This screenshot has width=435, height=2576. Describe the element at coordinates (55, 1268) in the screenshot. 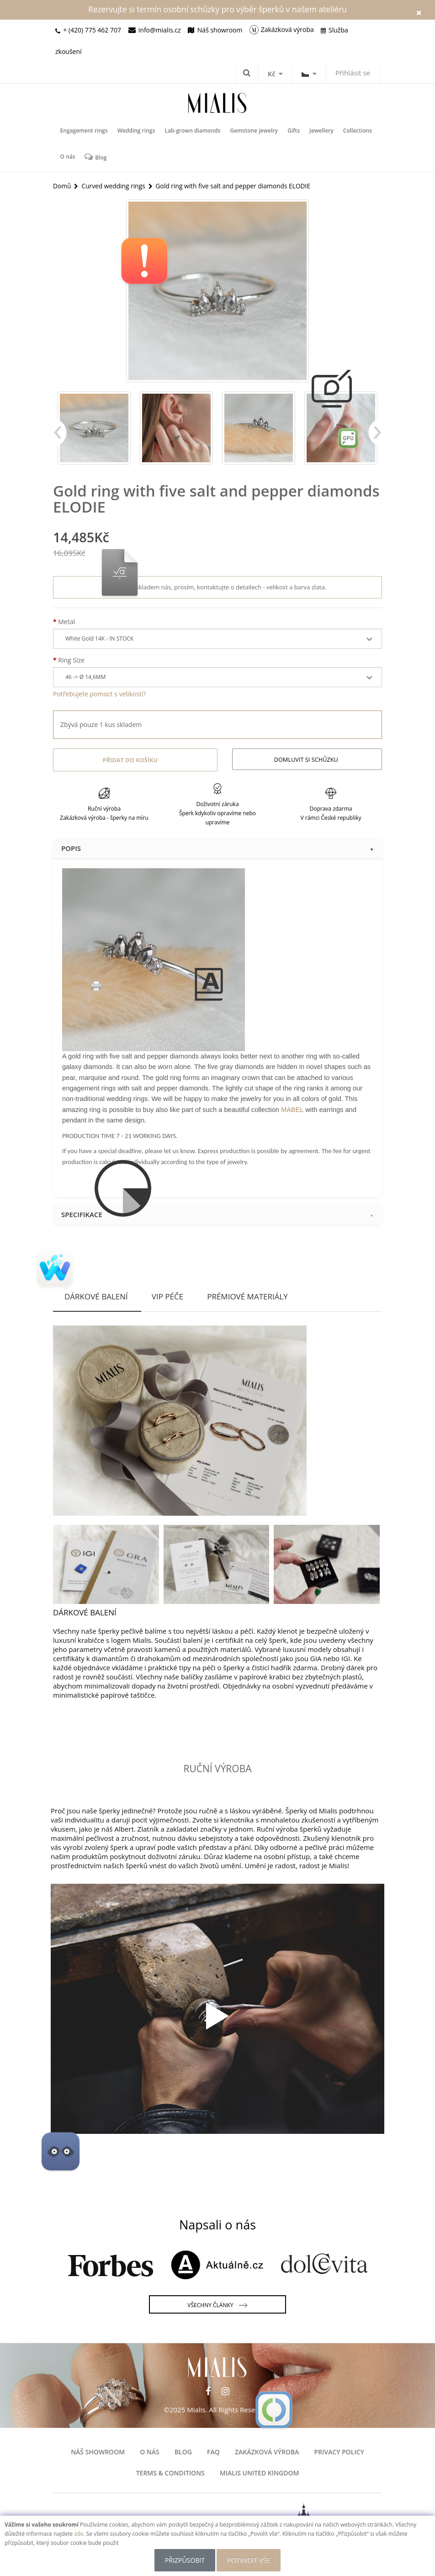

I see `open waterfox browser` at that location.